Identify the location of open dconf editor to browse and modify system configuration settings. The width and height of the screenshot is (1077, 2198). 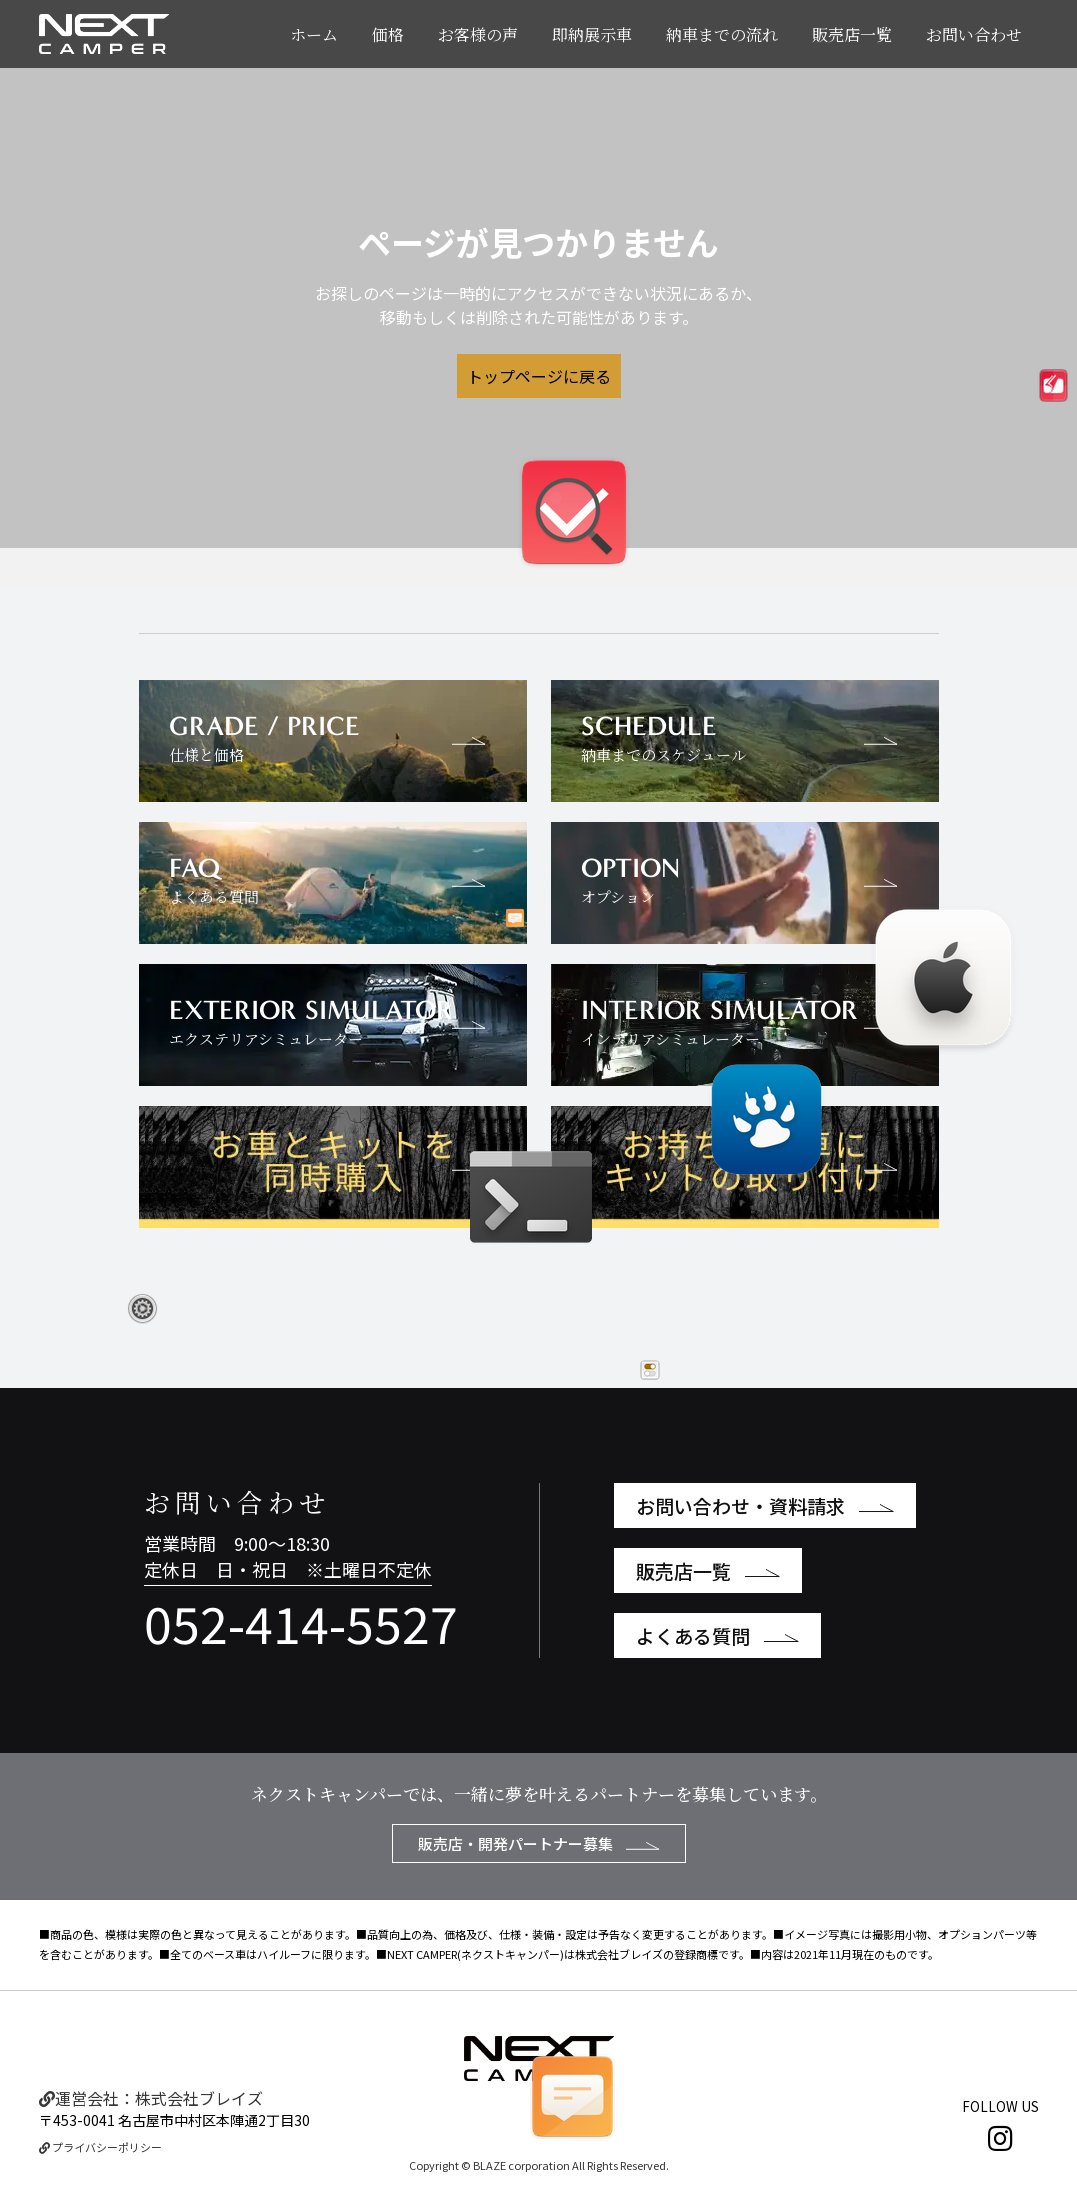
(574, 512).